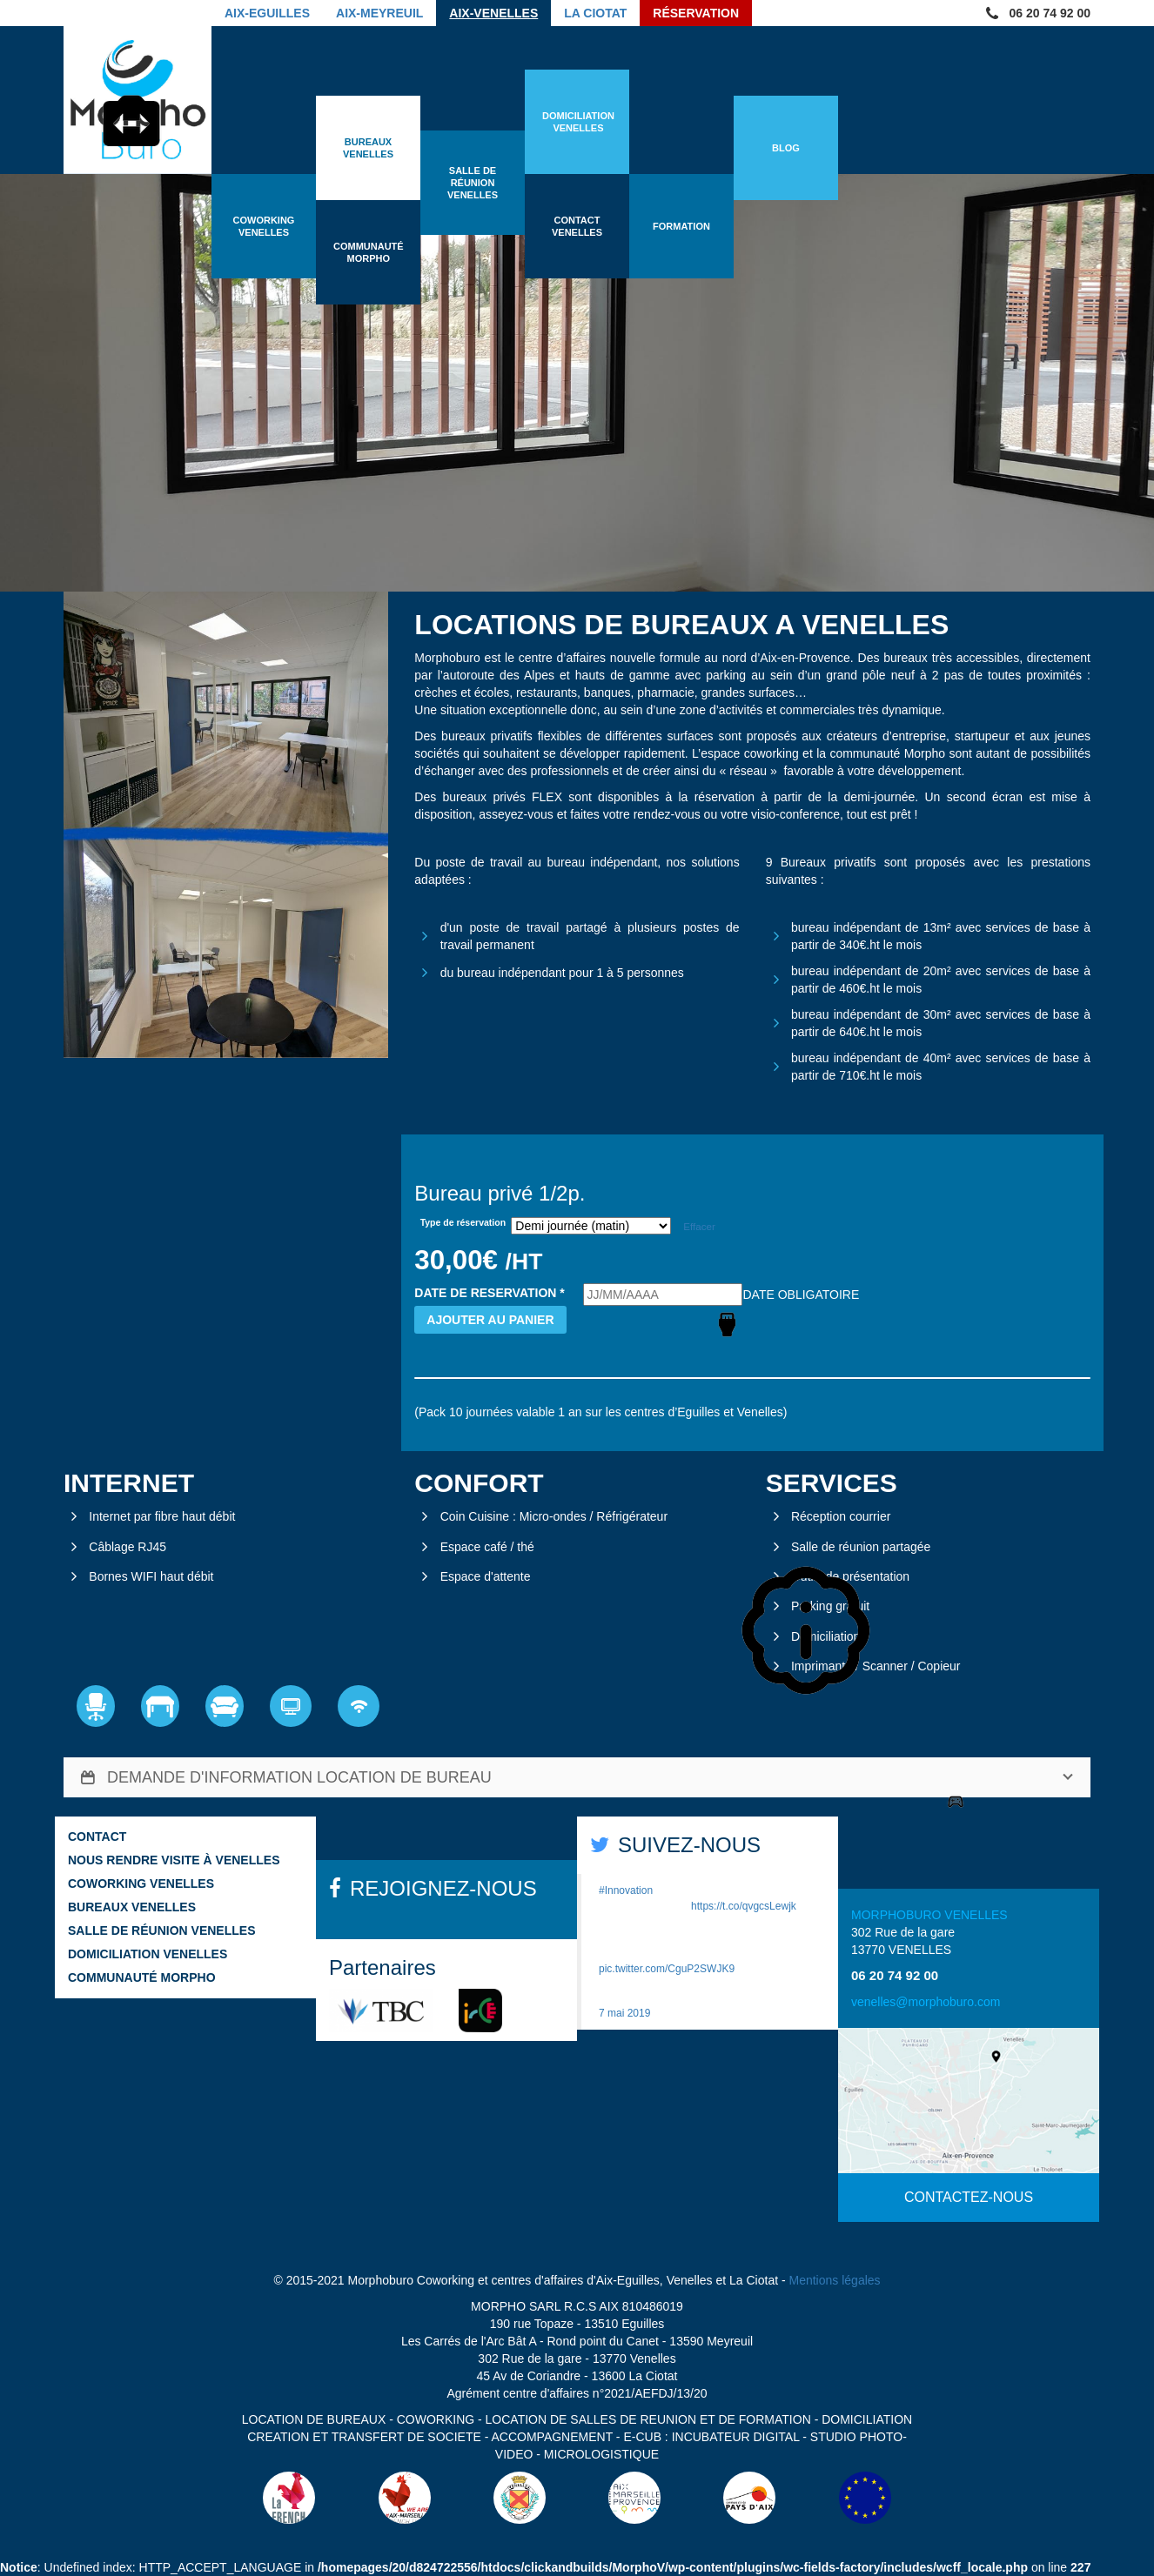 This screenshot has width=1154, height=2576. What do you see at coordinates (131, 124) in the screenshot?
I see `switch between front and rear camera` at bounding box center [131, 124].